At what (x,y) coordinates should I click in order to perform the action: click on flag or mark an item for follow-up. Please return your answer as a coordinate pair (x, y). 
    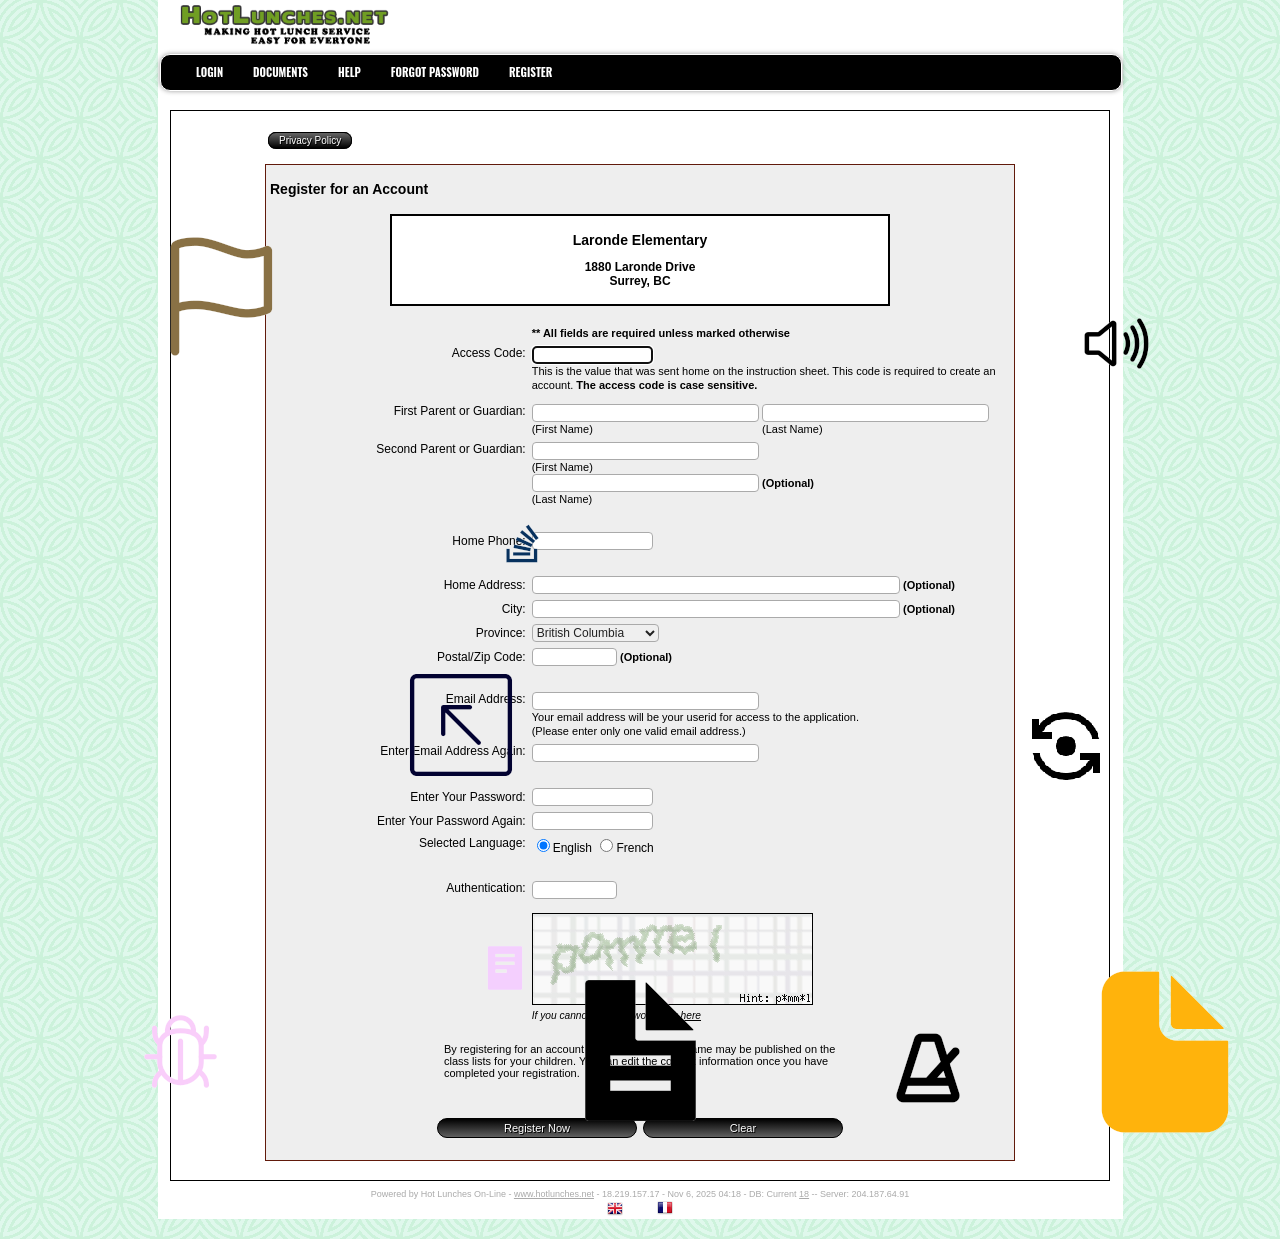
    Looking at the image, I should click on (221, 296).